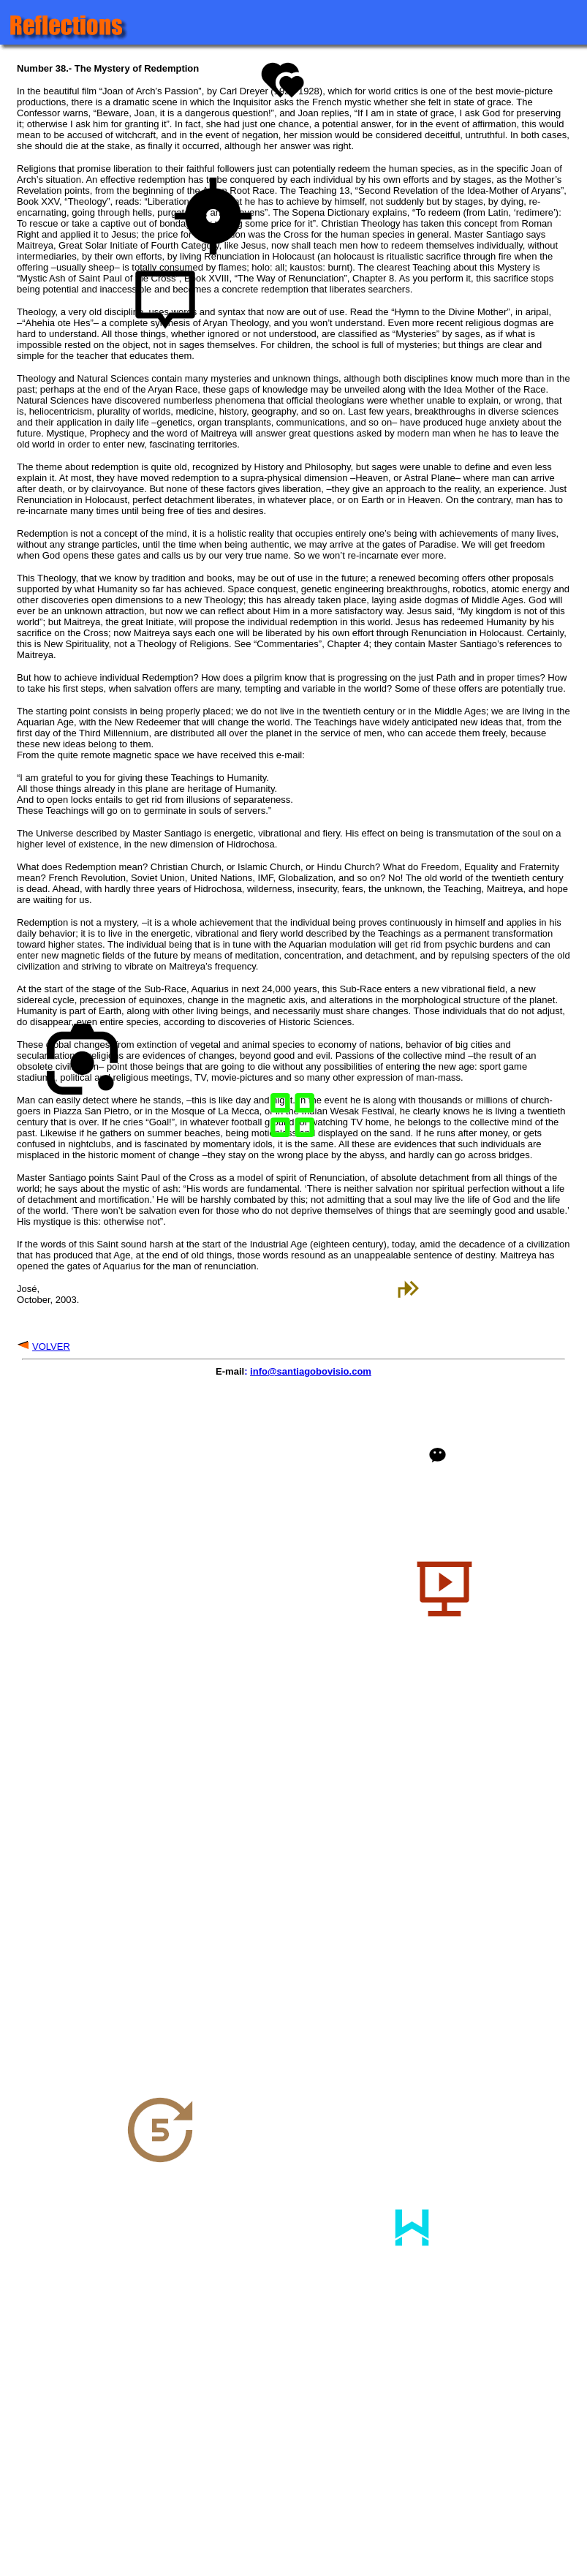  Describe the element at coordinates (292, 1115) in the screenshot. I see `access app grid or menu` at that location.